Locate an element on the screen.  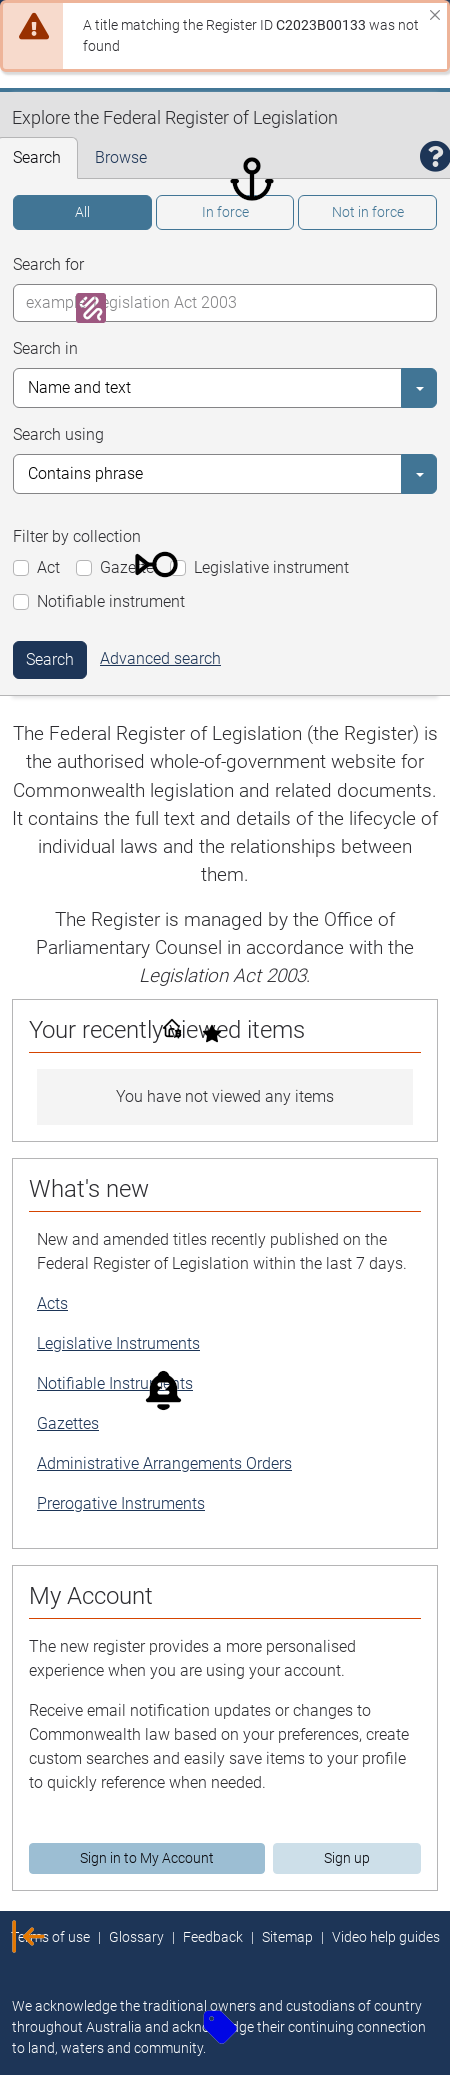
access bitcoin wallet or crypto home dashboard is located at coordinates (172, 1028).